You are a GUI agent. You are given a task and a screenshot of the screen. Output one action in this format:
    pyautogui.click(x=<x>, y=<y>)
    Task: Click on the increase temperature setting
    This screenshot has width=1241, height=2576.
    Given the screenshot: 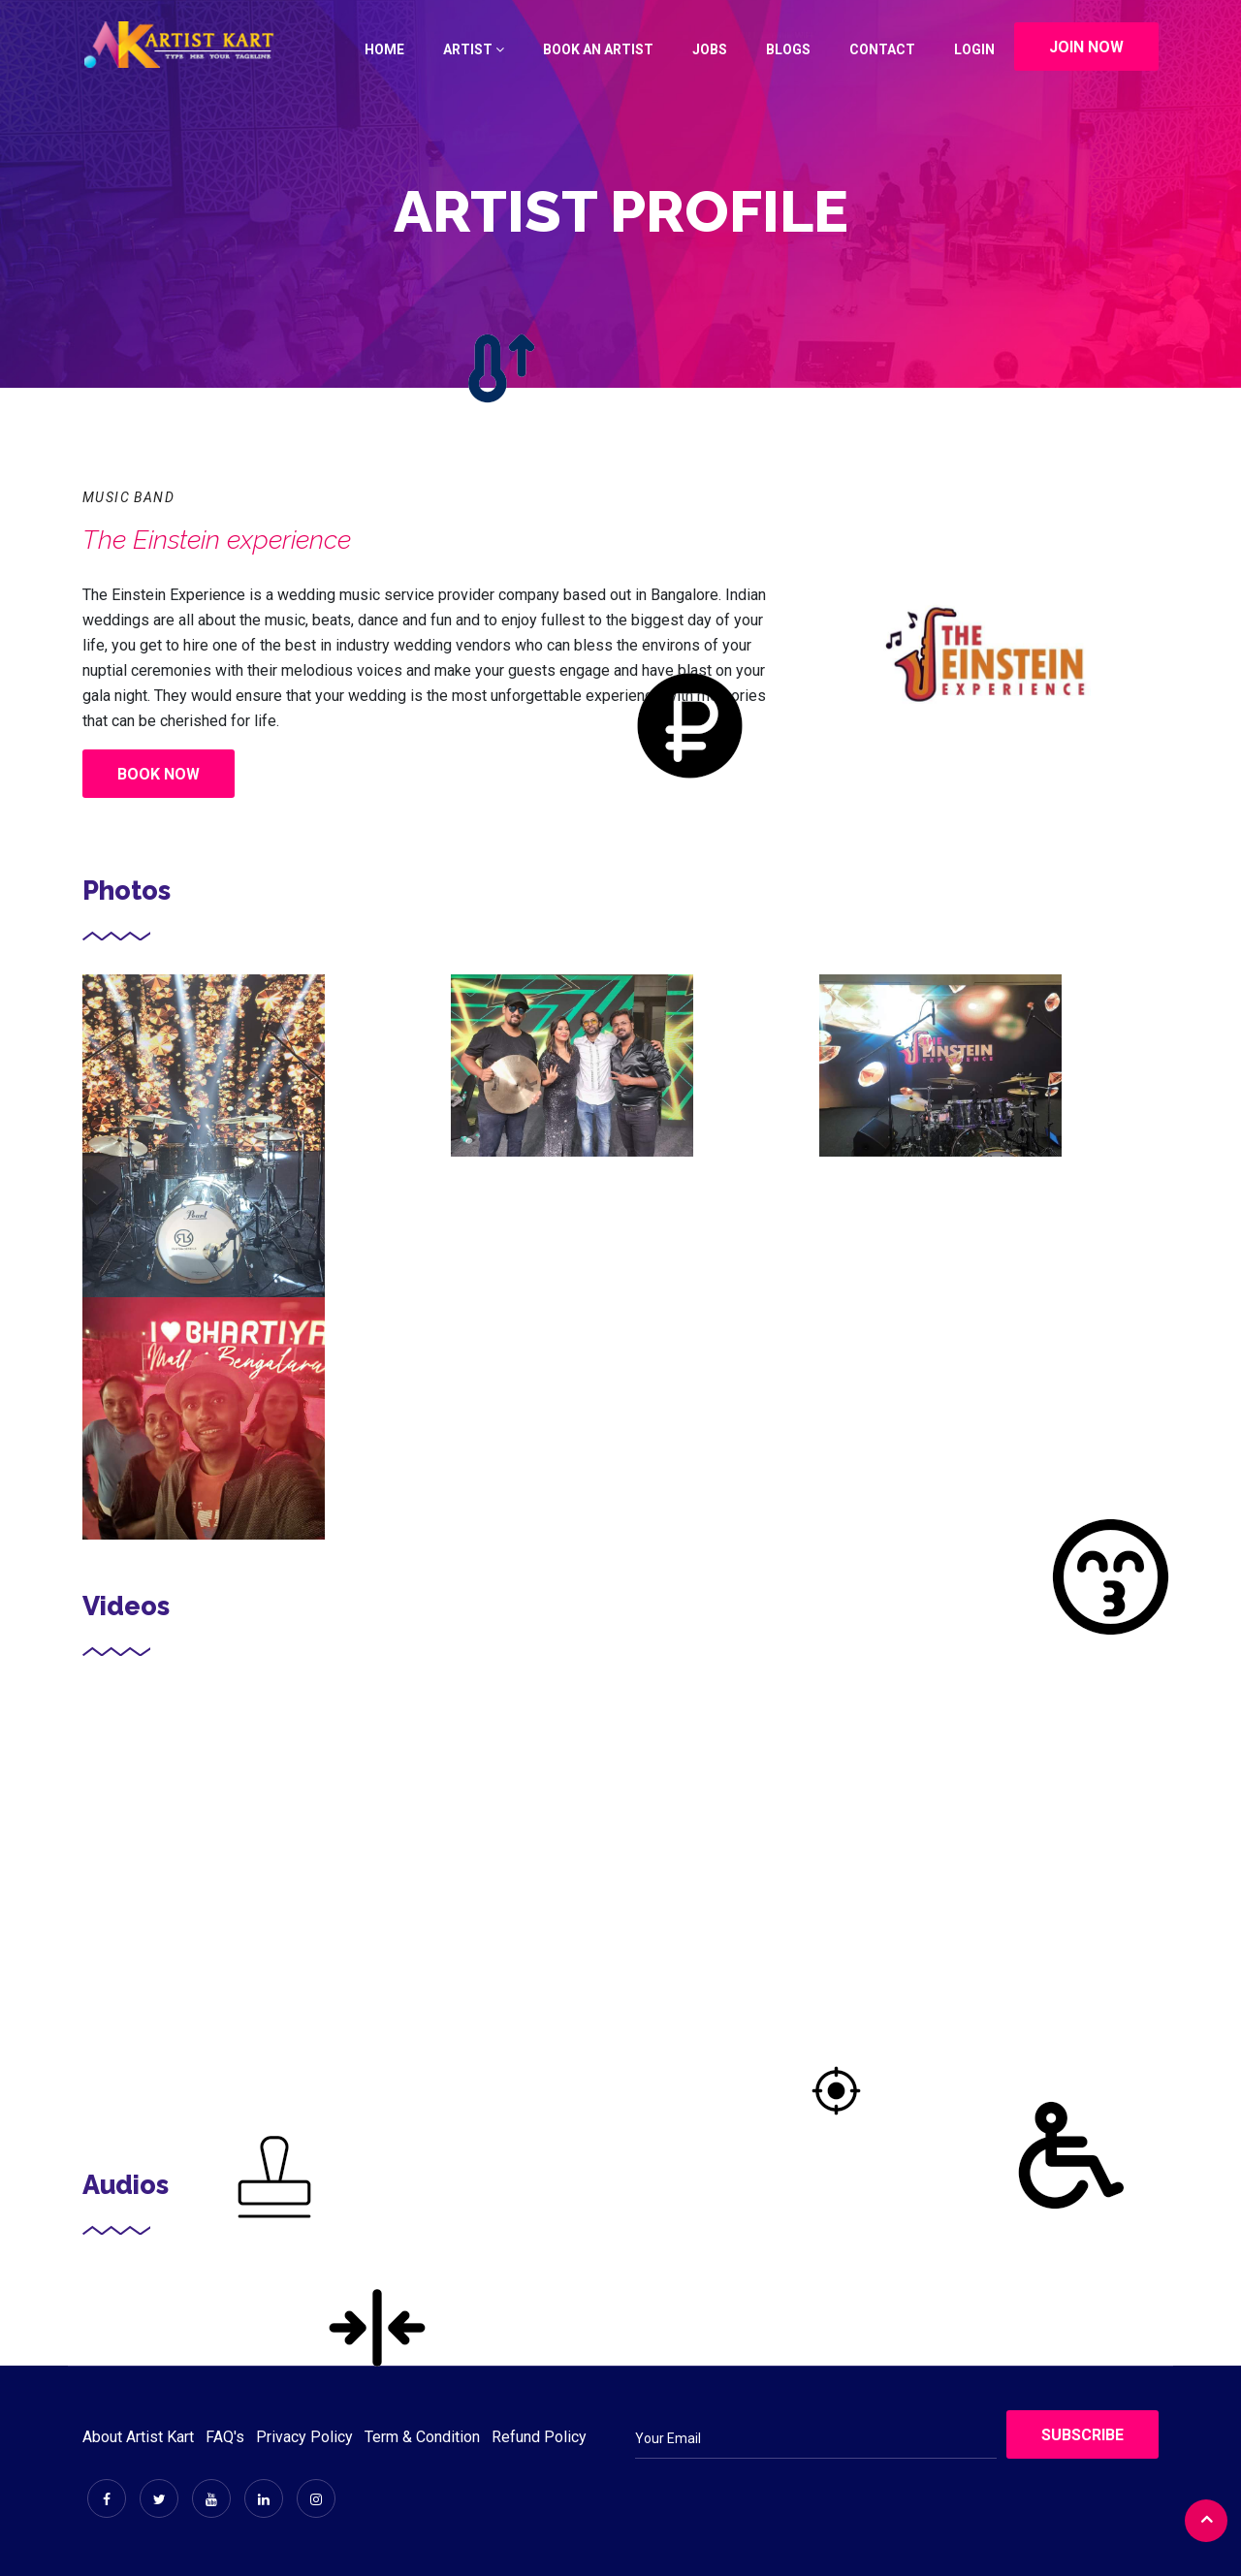 What is the action you would take?
    pyautogui.click(x=500, y=368)
    